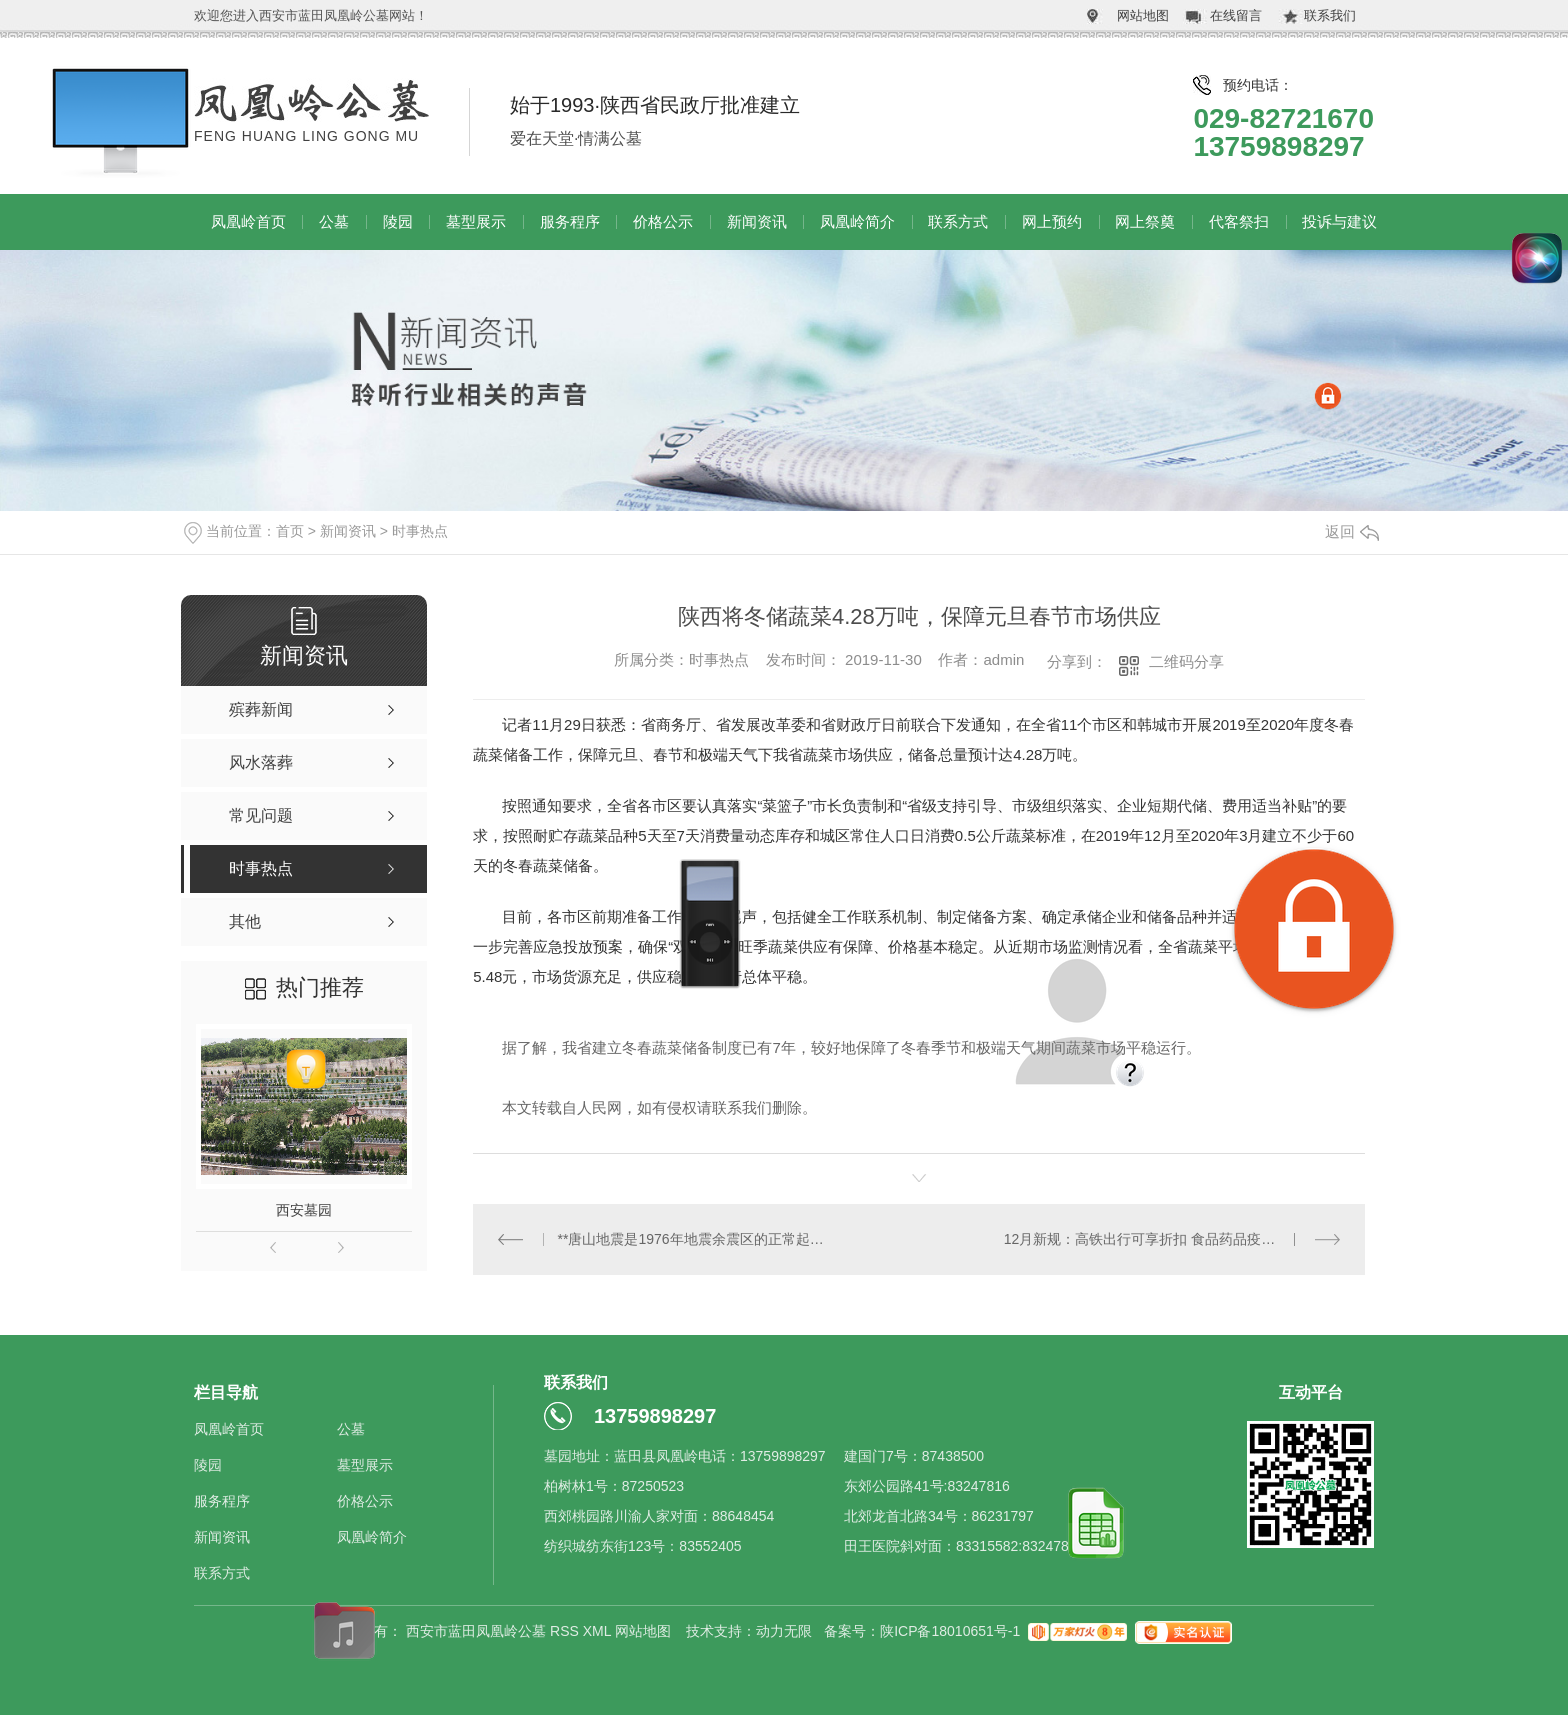 This screenshot has width=1568, height=1715. Describe the element at coordinates (306, 1069) in the screenshot. I see `open the Tips app for helpful hints and tutorials` at that location.